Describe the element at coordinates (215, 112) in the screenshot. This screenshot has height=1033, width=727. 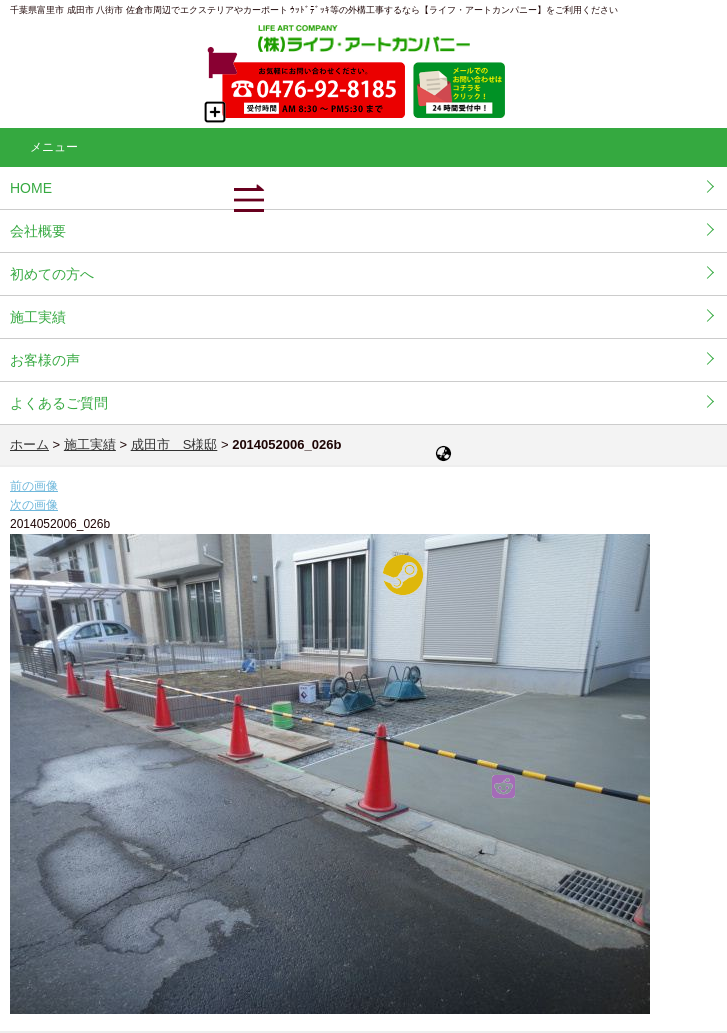
I see `add a new item` at that location.